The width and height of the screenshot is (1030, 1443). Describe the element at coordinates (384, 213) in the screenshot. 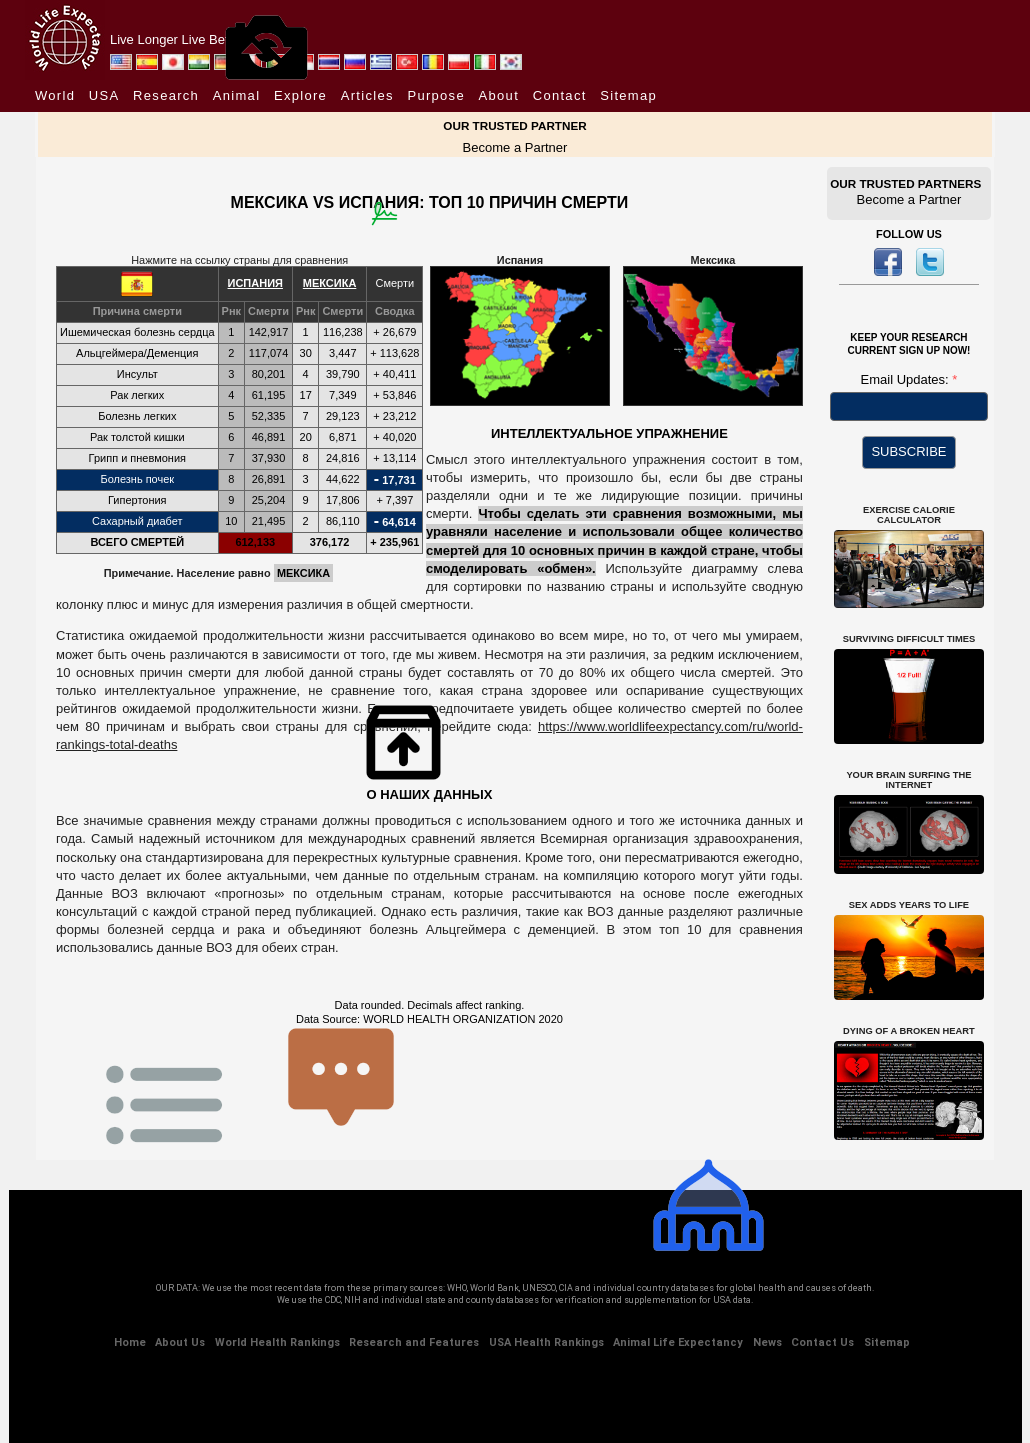

I see `add your signature to a document` at that location.